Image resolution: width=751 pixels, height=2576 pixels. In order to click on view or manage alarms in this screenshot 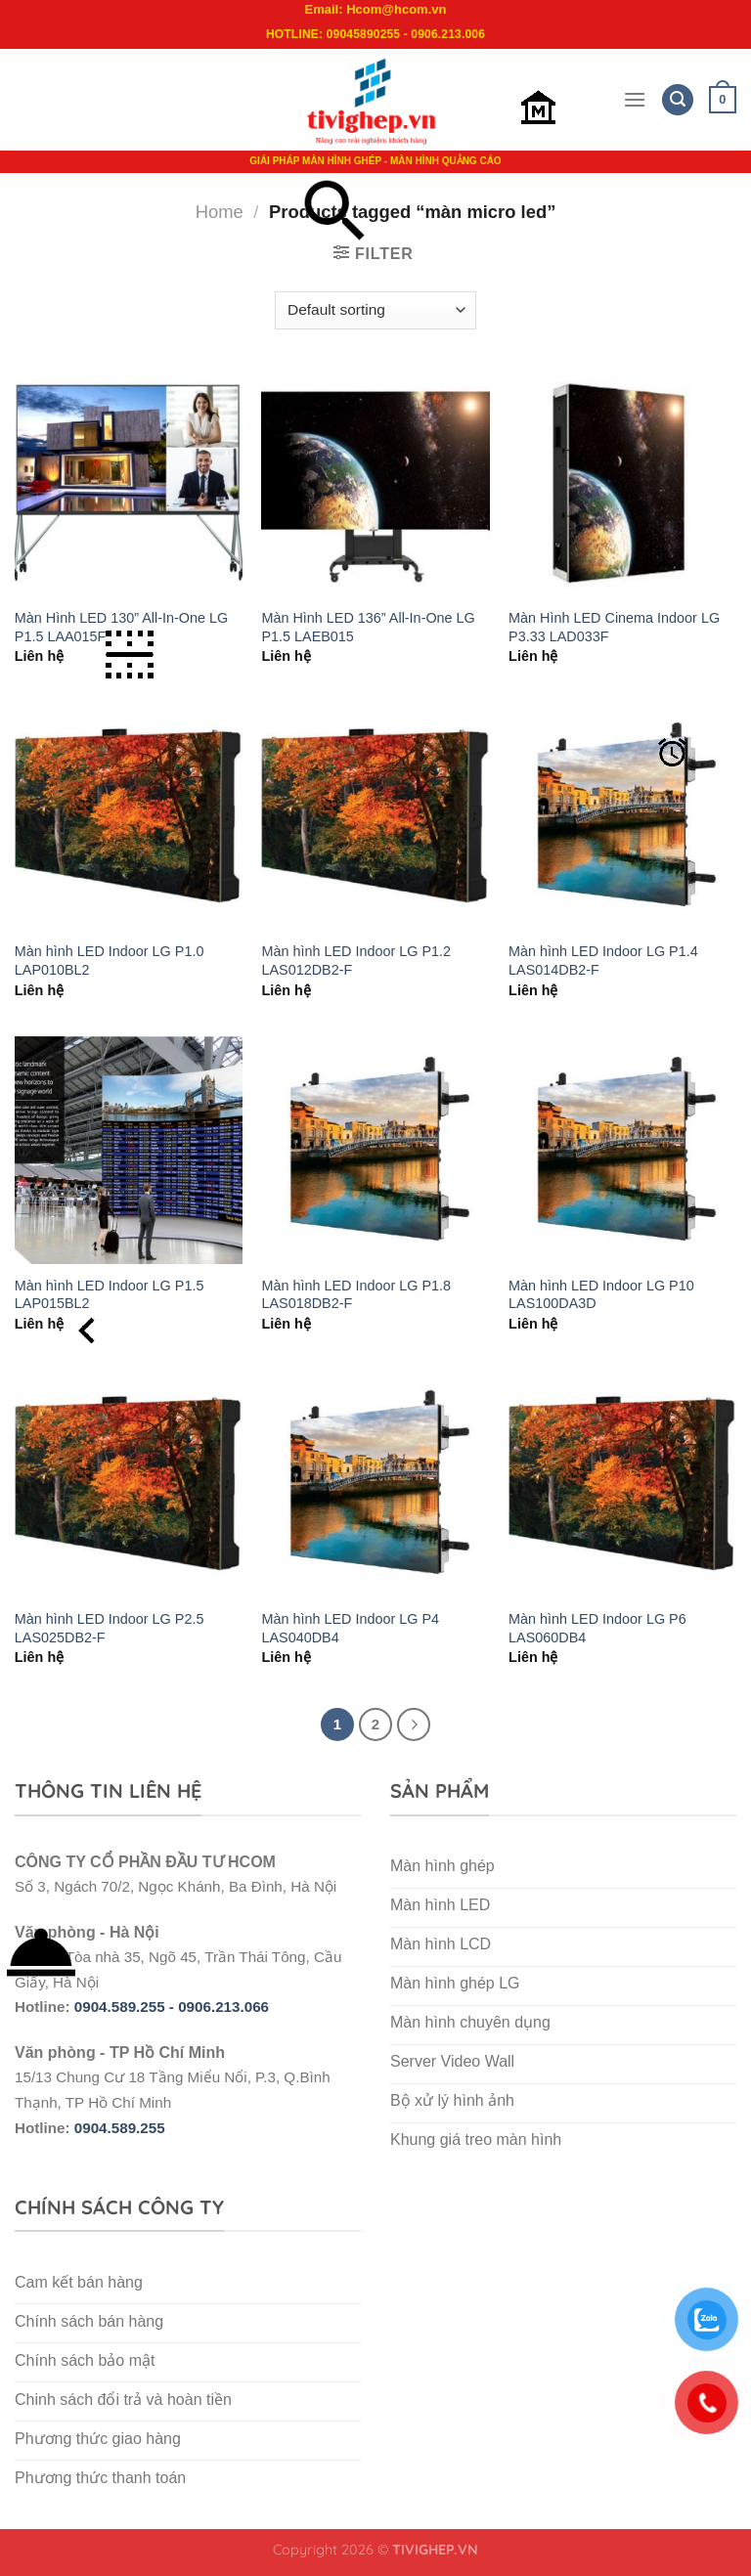, I will do `click(672, 752)`.